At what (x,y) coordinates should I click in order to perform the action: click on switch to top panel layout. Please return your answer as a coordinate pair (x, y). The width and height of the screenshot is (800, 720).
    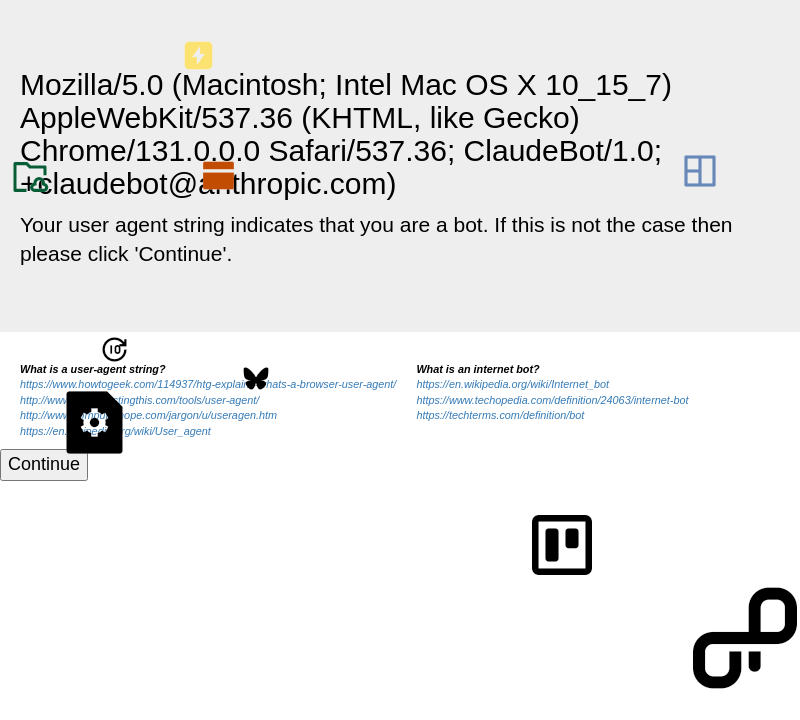
    Looking at the image, I should click on (218, 175).